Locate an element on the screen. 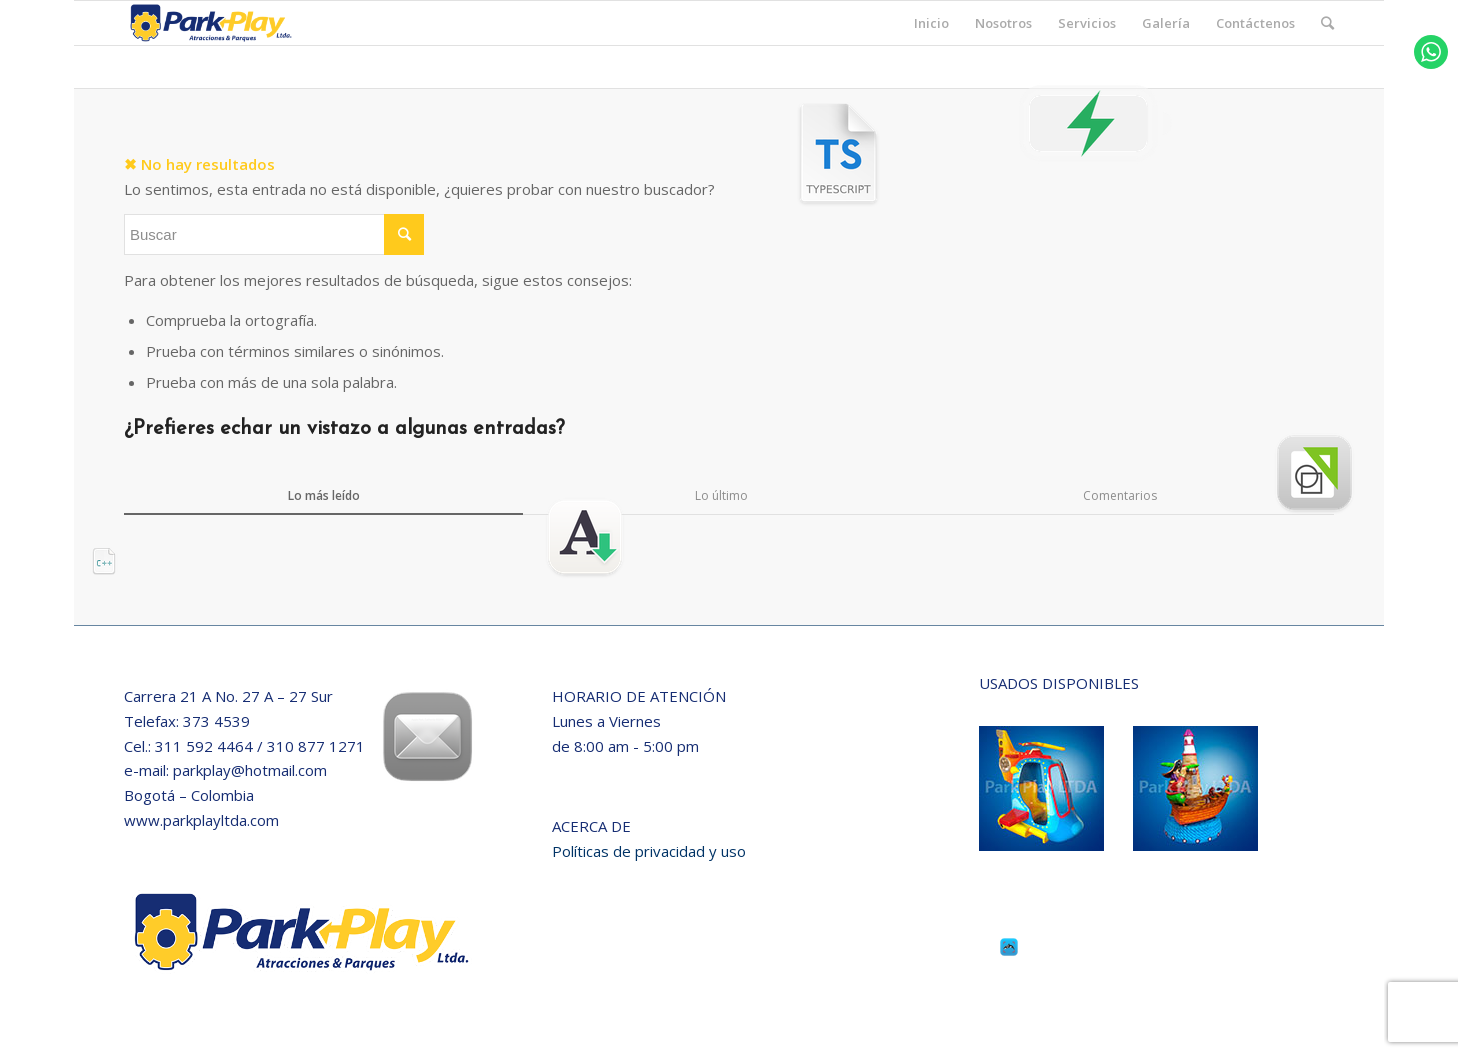 This screenshot has height=1056, width=1458. open kig interactive geometry application is located at coordinates (1314, 472).